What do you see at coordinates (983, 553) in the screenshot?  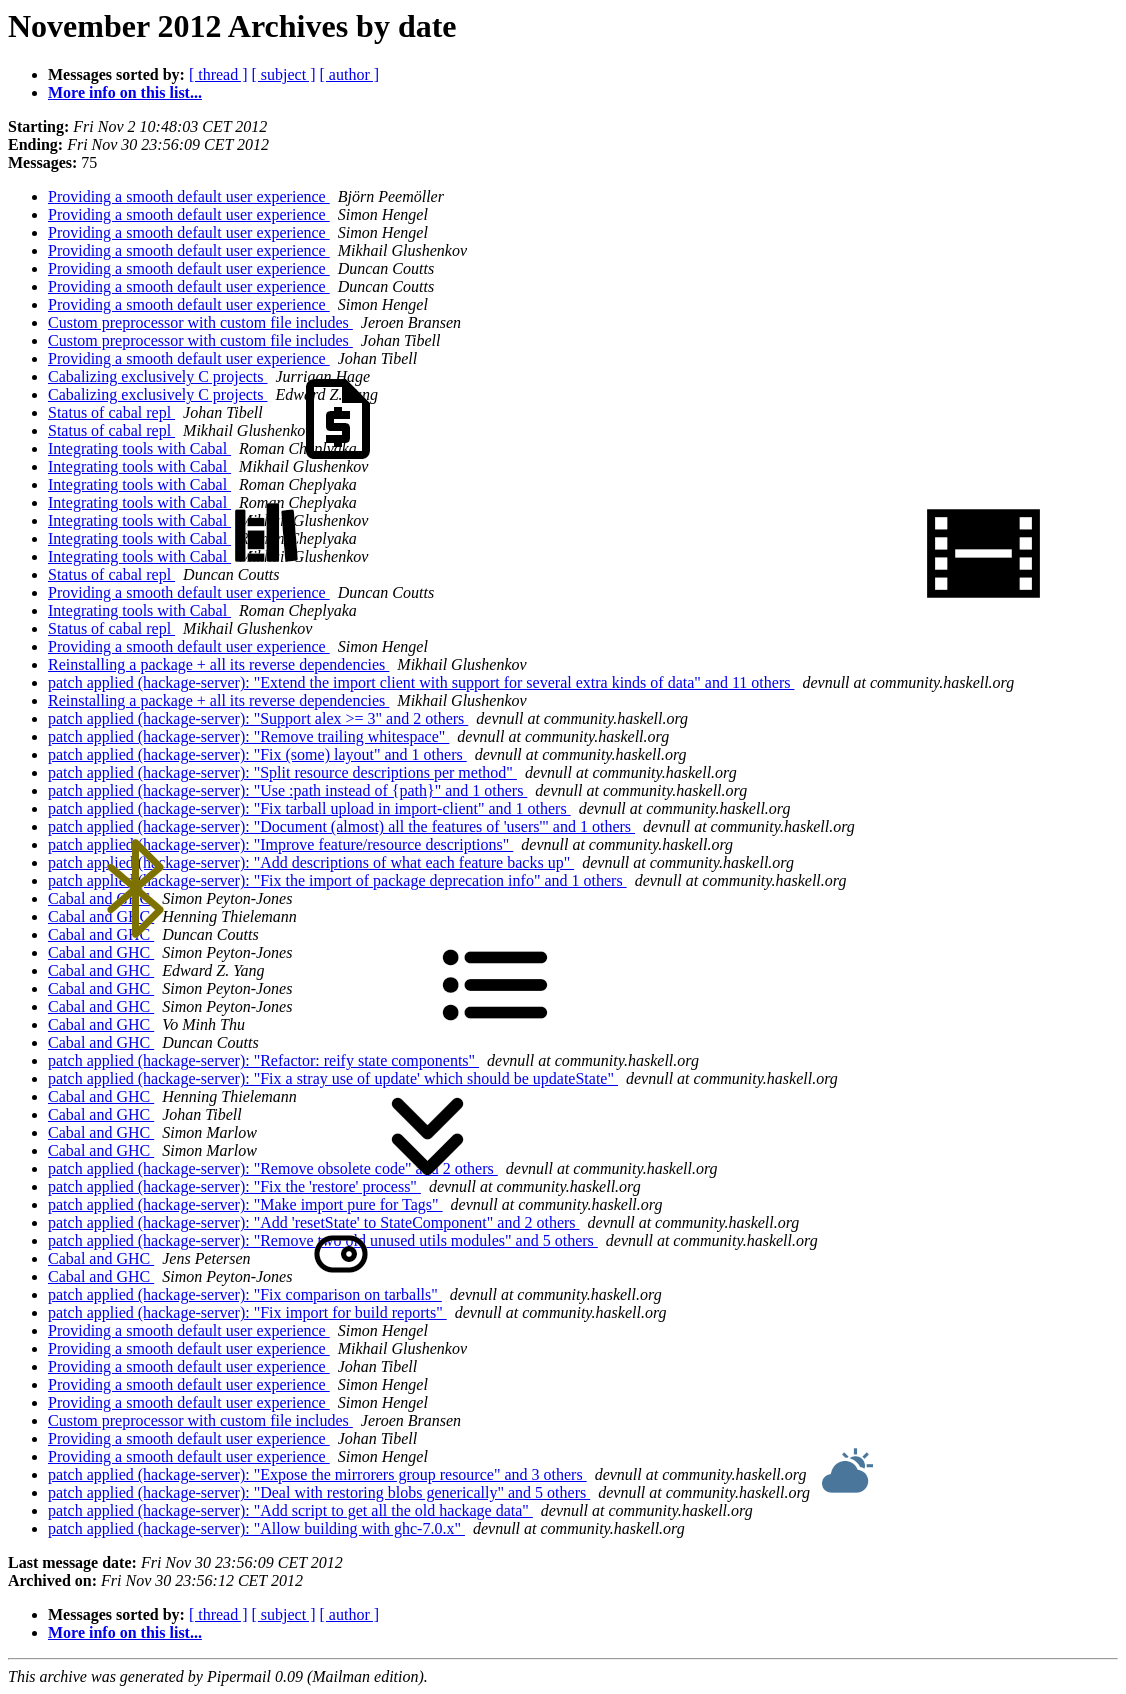 I see `access video or film content` at bounding box center [983, 553].